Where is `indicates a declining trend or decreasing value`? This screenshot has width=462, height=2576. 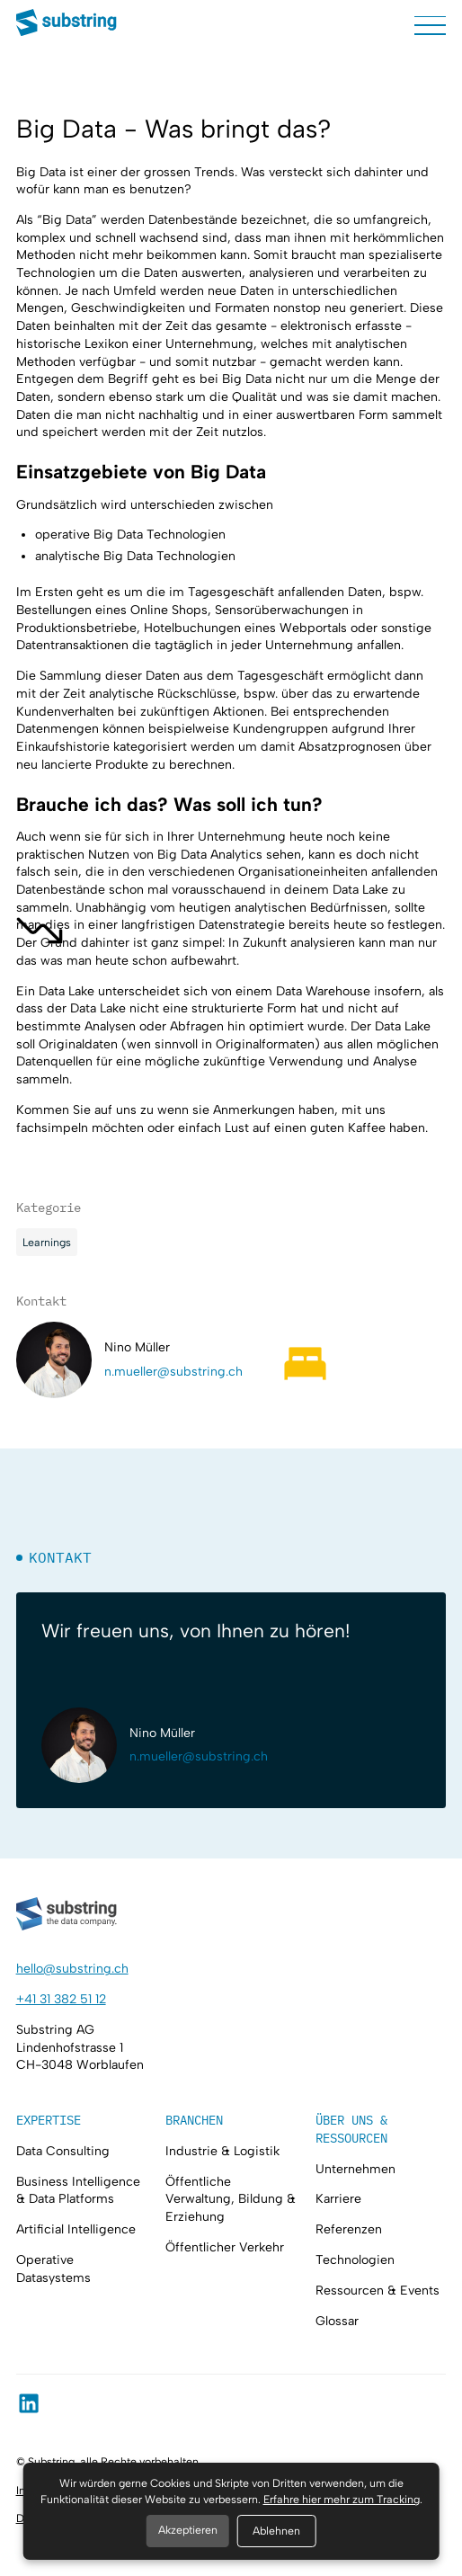
indicates a declining trend or decreasing value is located at coordinates (40, 931).